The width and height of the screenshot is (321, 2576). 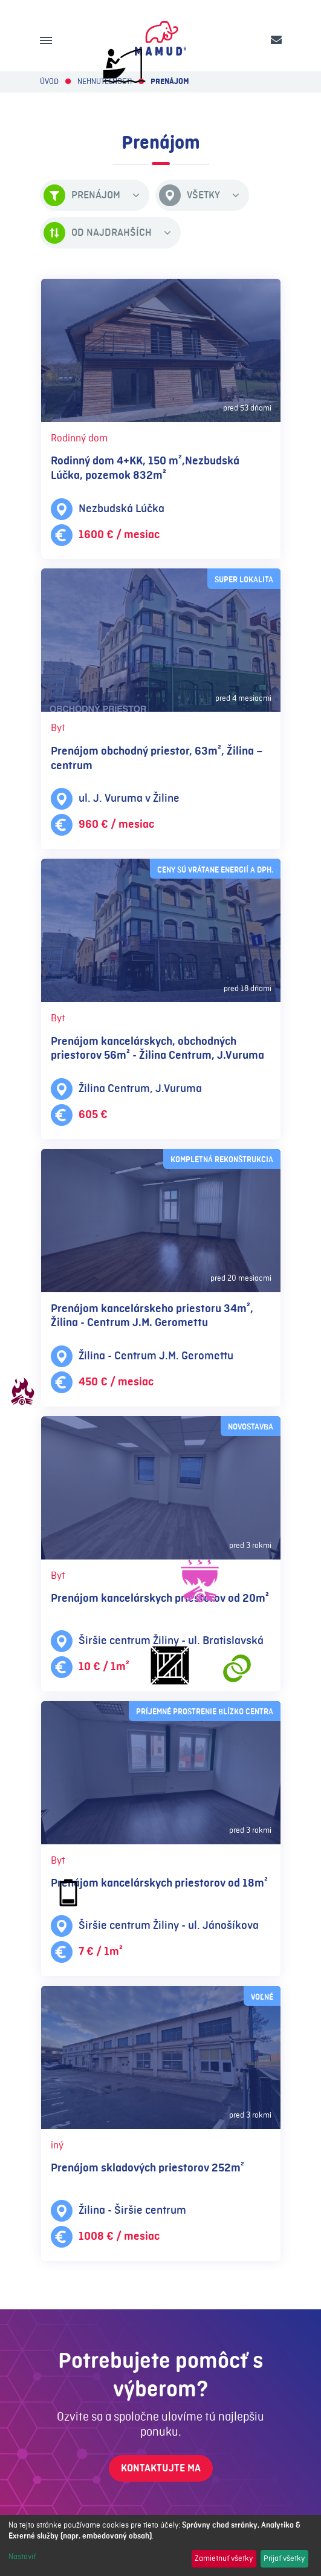 I want to click on indicates low battery level at 25%, so click(x=68, y=1893).